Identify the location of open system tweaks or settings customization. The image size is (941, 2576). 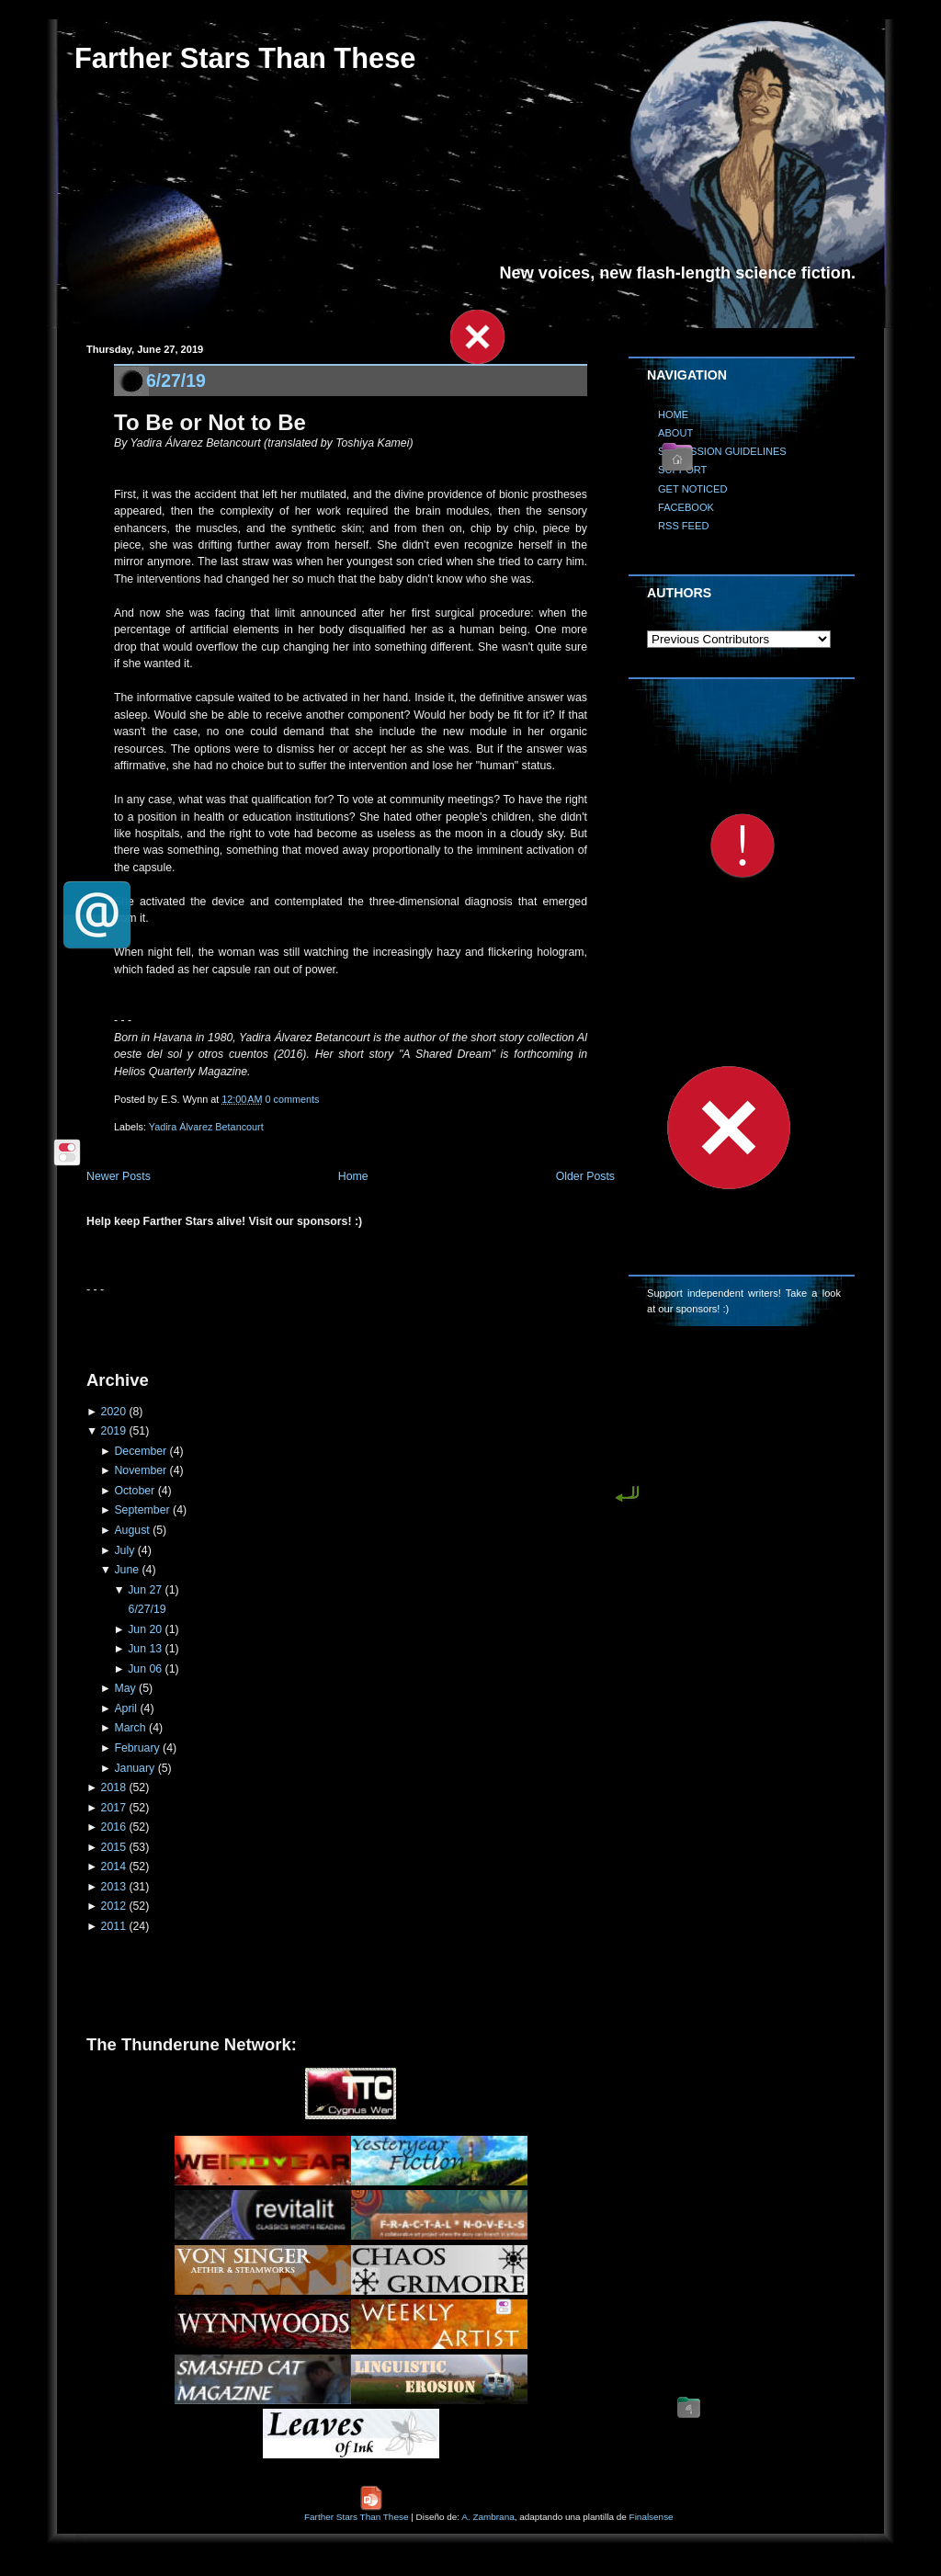
(504, 2307).